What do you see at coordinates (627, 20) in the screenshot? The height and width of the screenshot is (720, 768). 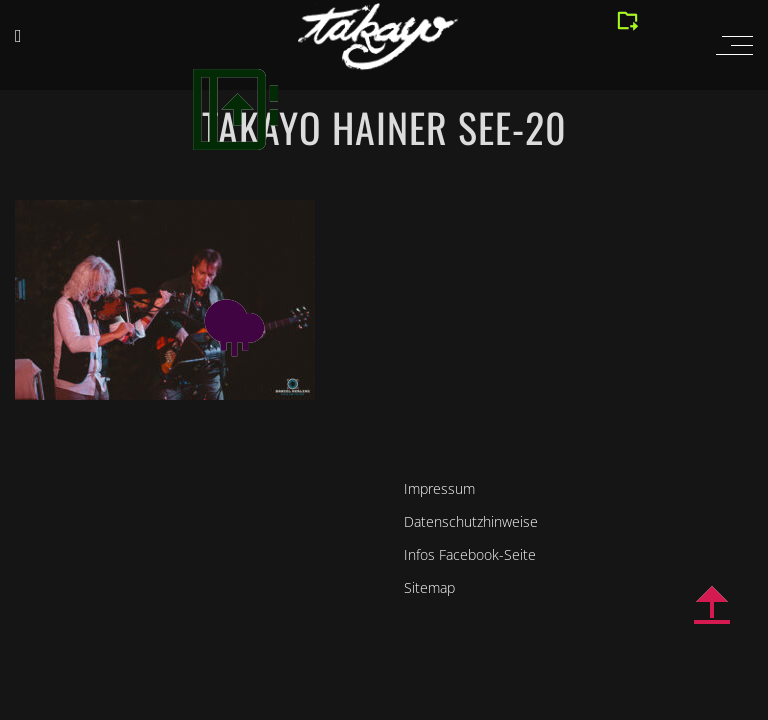 I see `share a folder with others` at bounding box center [627, 20].